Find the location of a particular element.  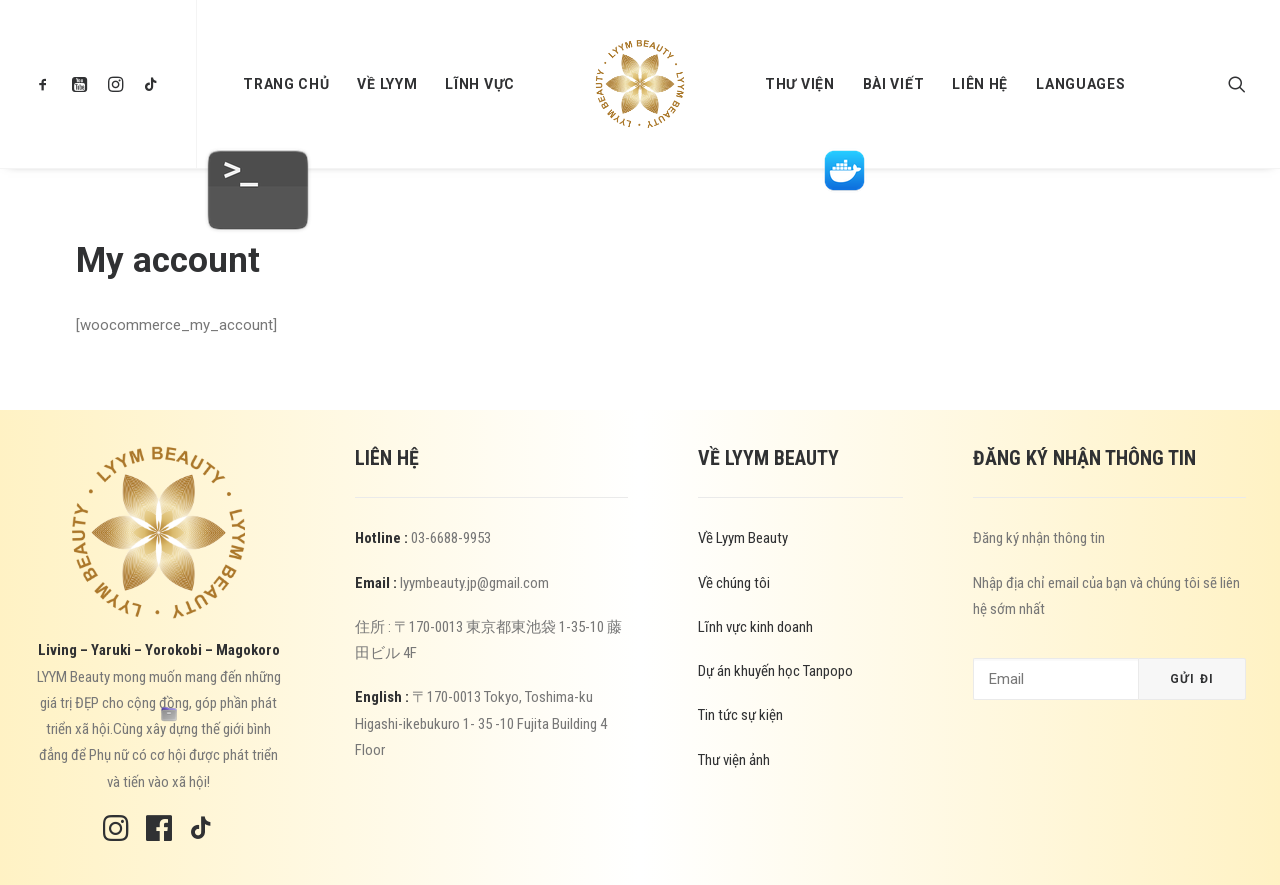

open the terminal or command line interface is located at coordinates (258, 190).